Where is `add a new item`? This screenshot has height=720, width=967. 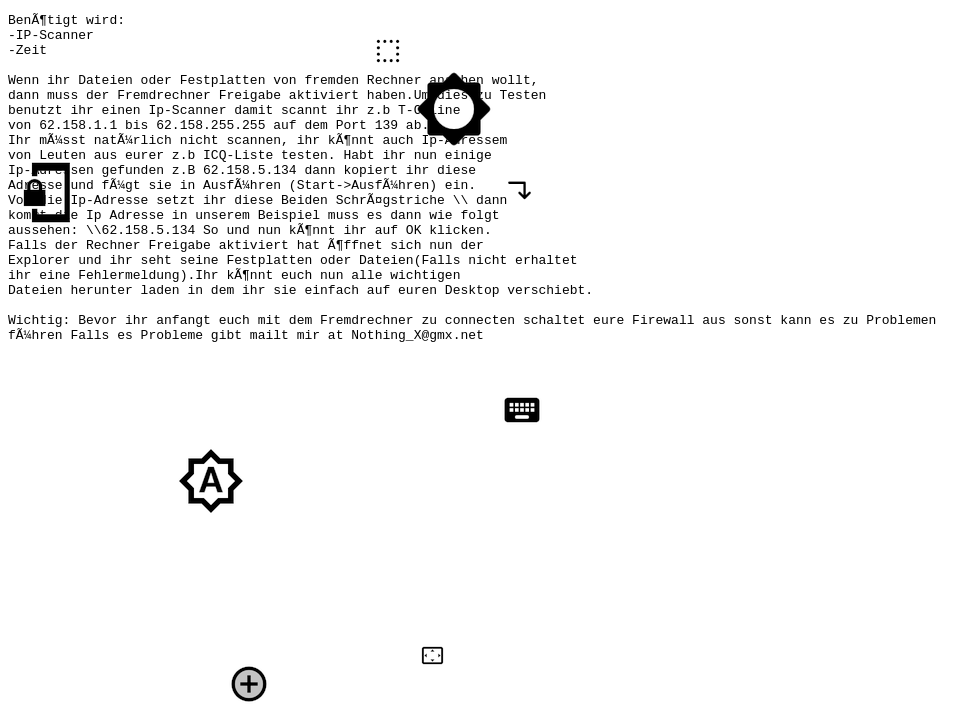
add a new item is located at coordinates (249, 684).